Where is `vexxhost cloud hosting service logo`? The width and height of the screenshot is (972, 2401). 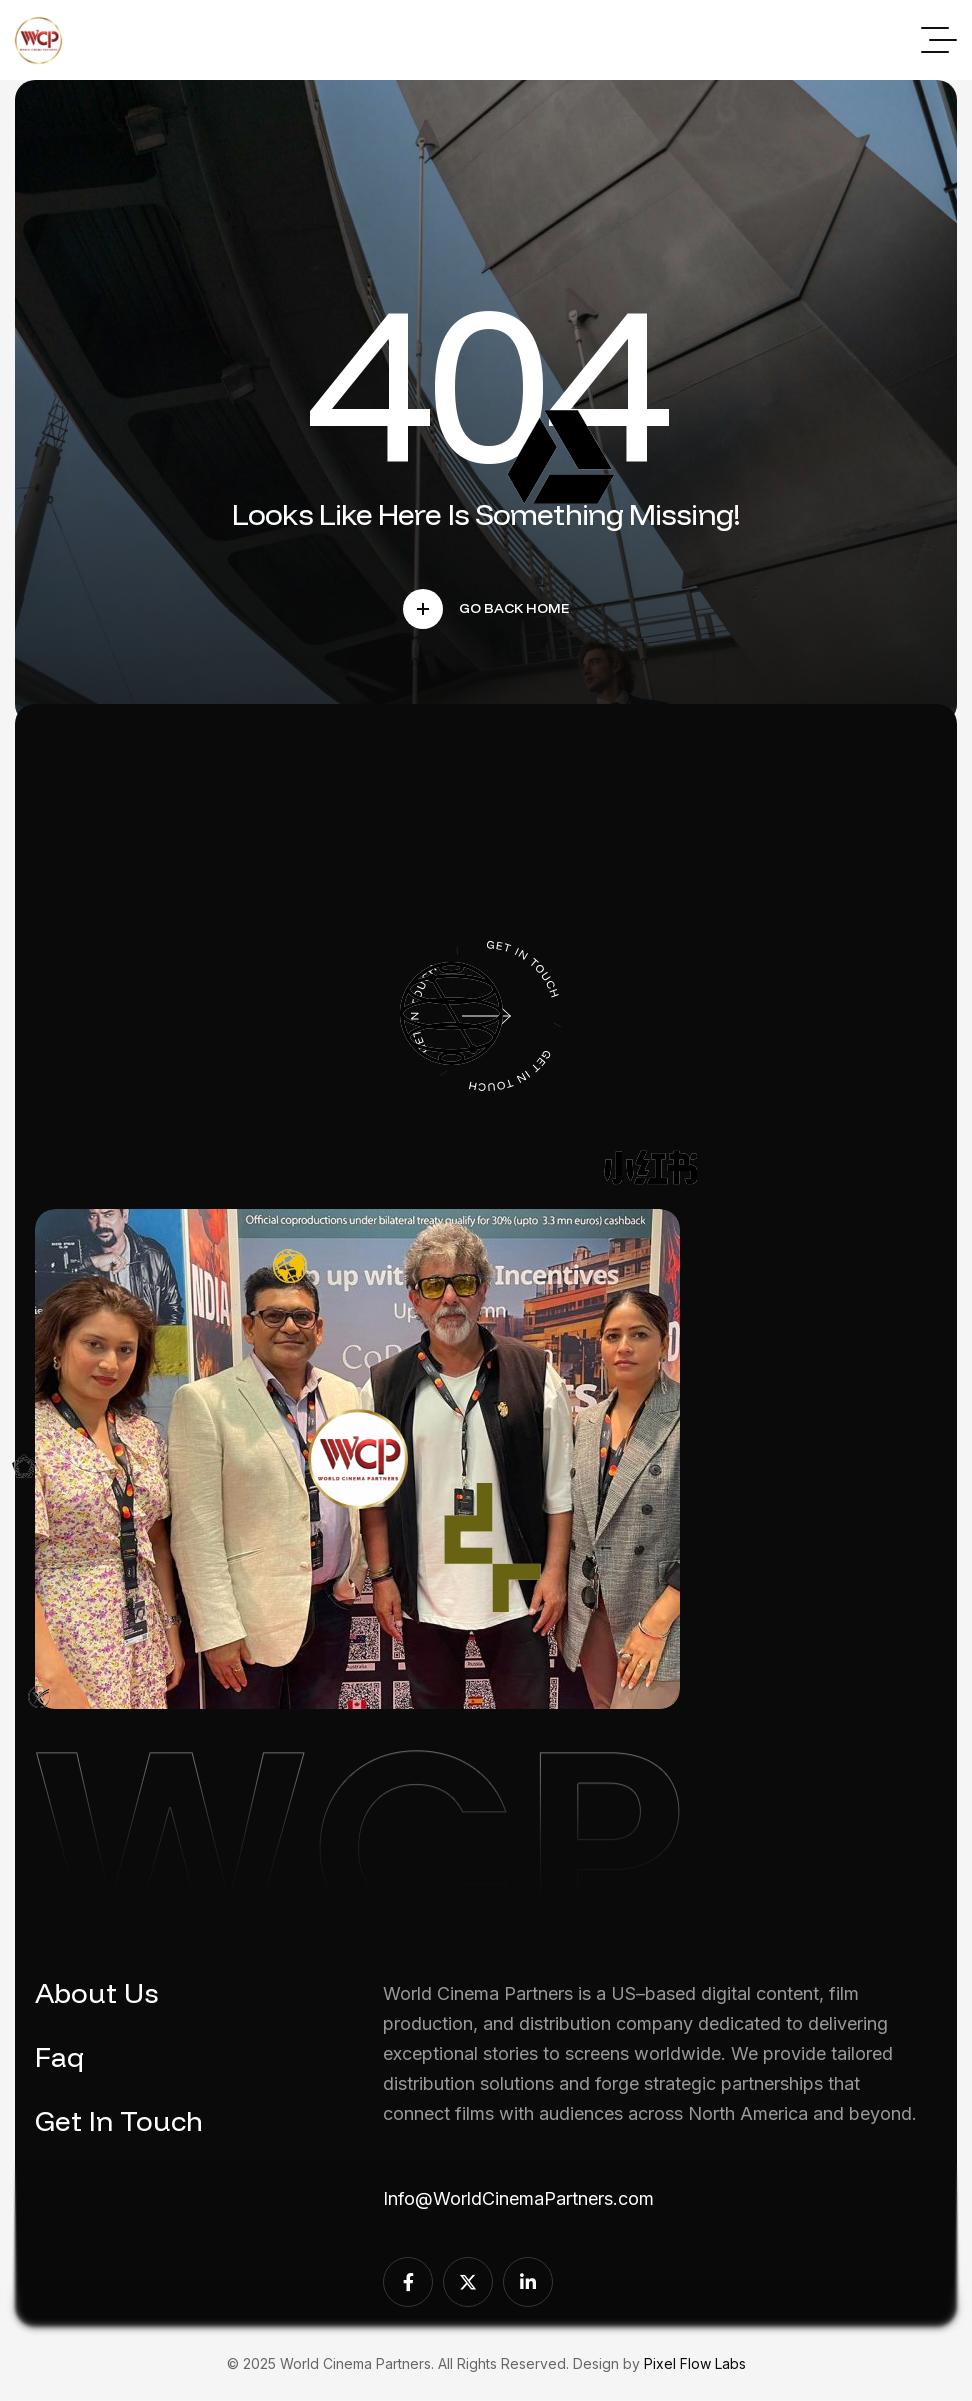 vexxhost cloud hosting service logo is located at coordinates (39, 1697).